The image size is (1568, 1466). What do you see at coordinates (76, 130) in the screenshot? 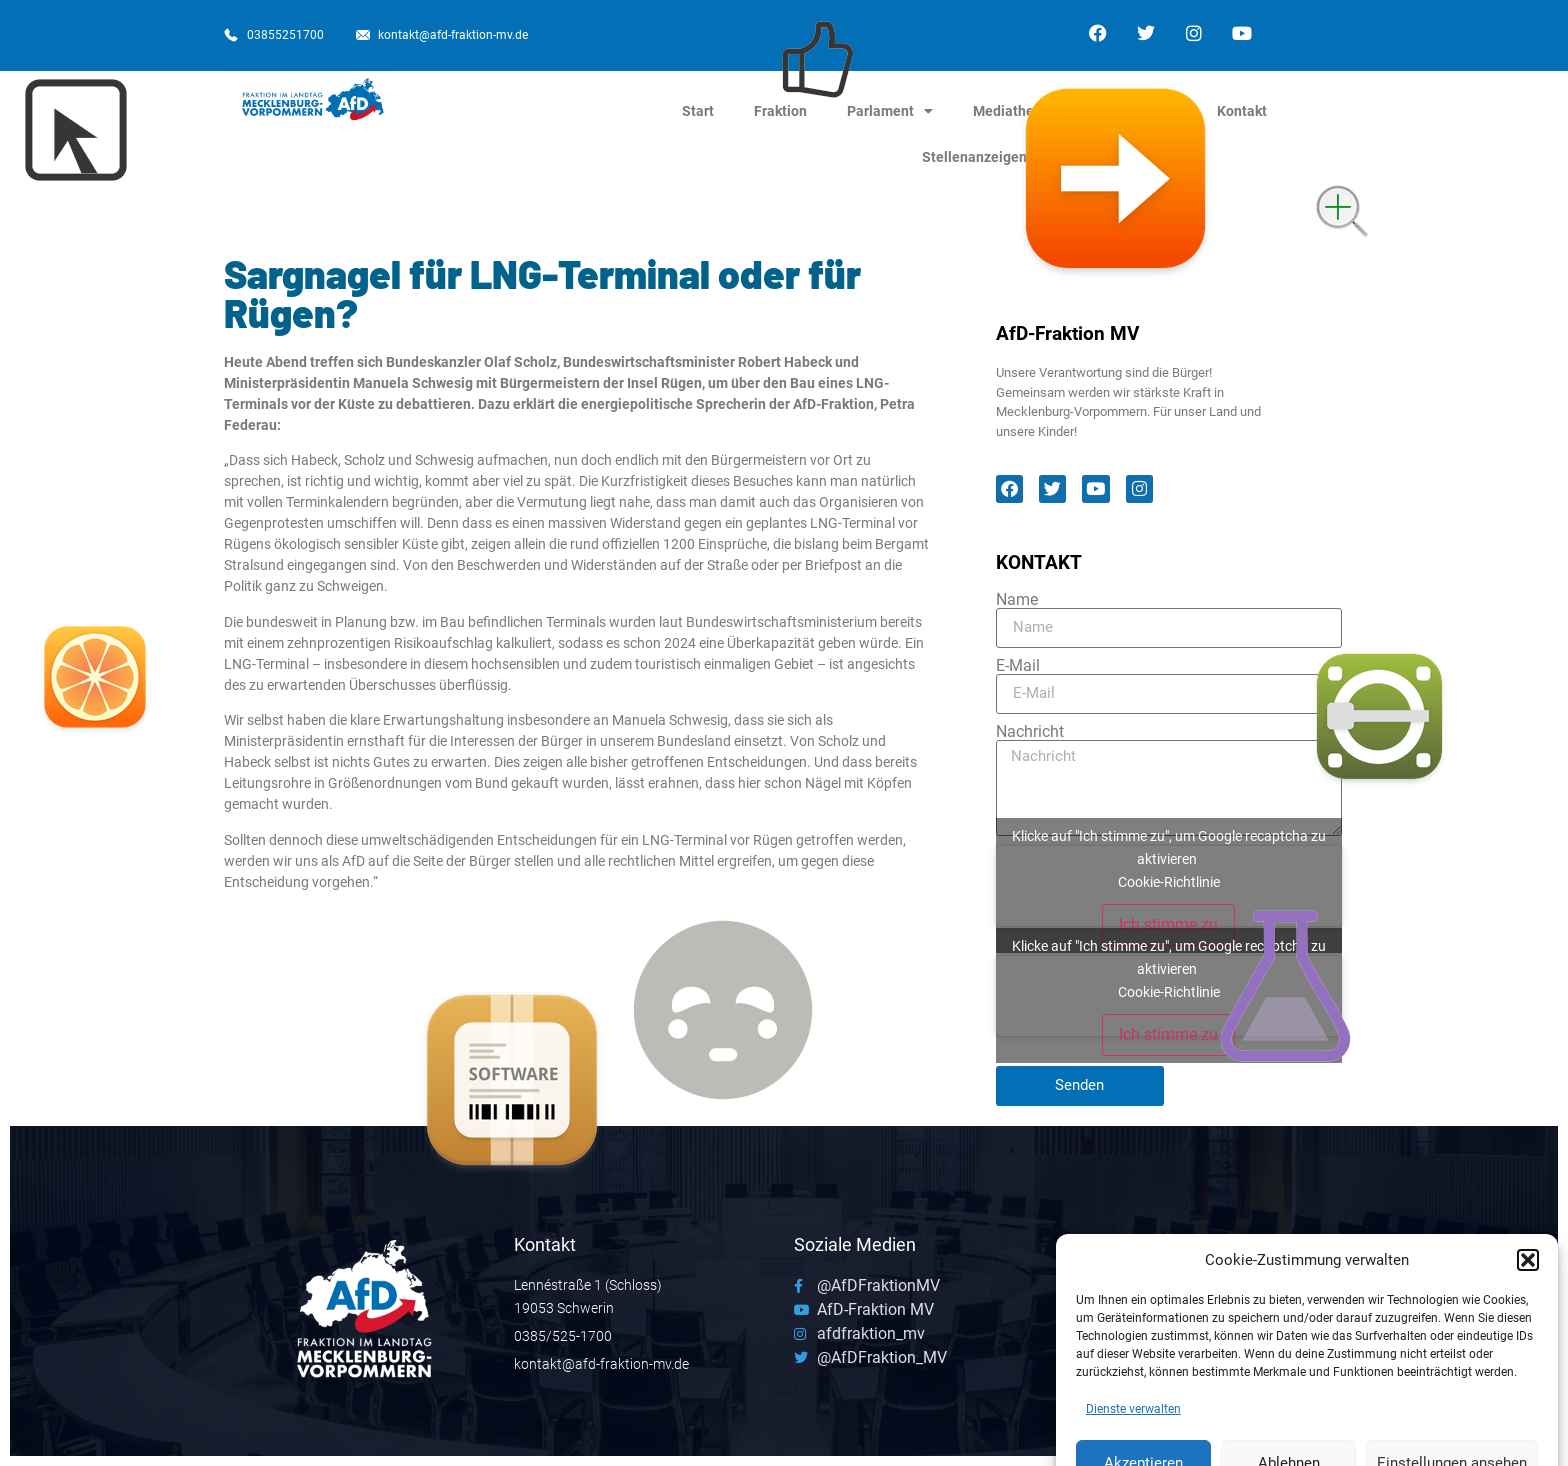
I see `open fusion app or automation tool` at bounding box center [76, 130].